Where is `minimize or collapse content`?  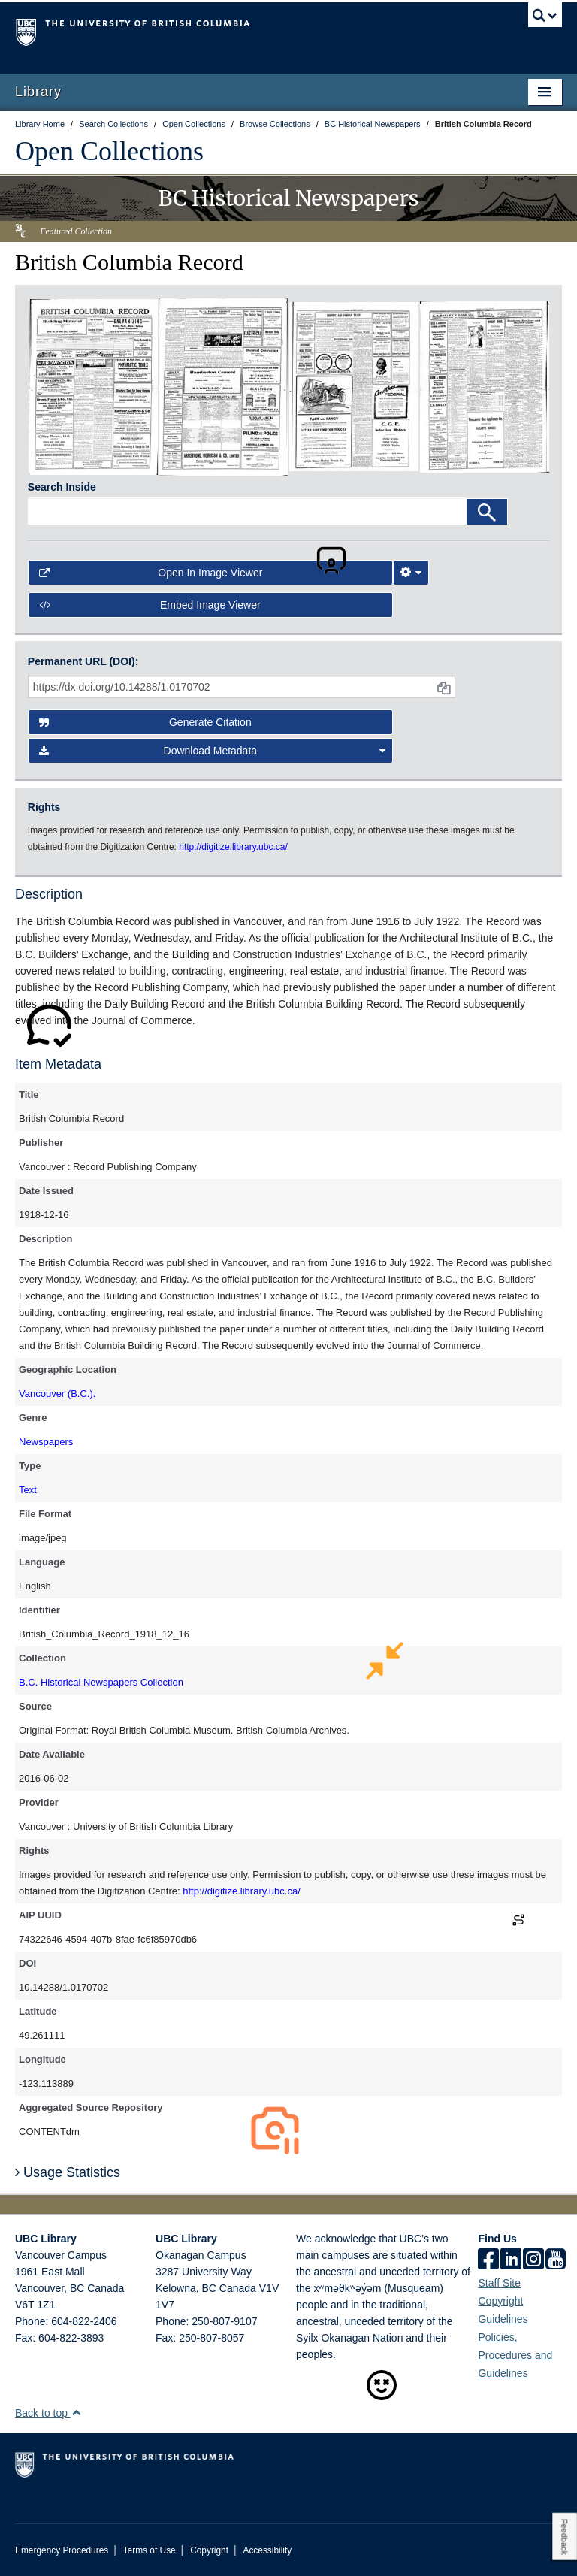 minimize or collapse content is located at coordinates (385, 1661).